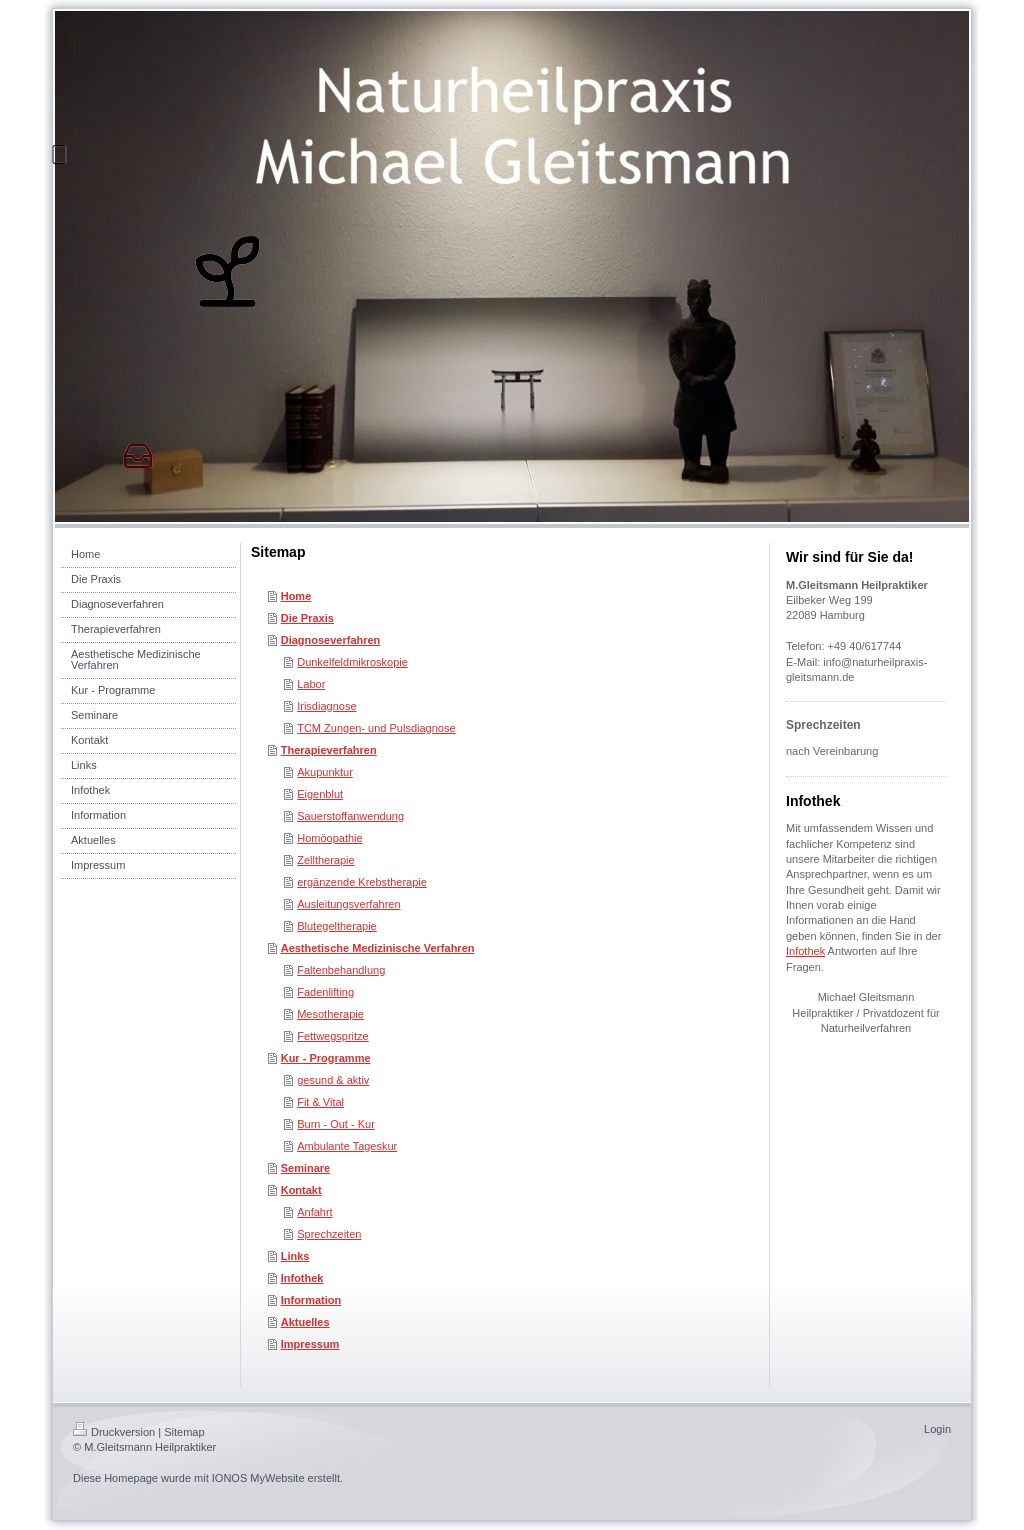  What do you see at coordinates (59, 154) in the screenshot?
I see `switch to tablet view` at bounding box center [59, 154].